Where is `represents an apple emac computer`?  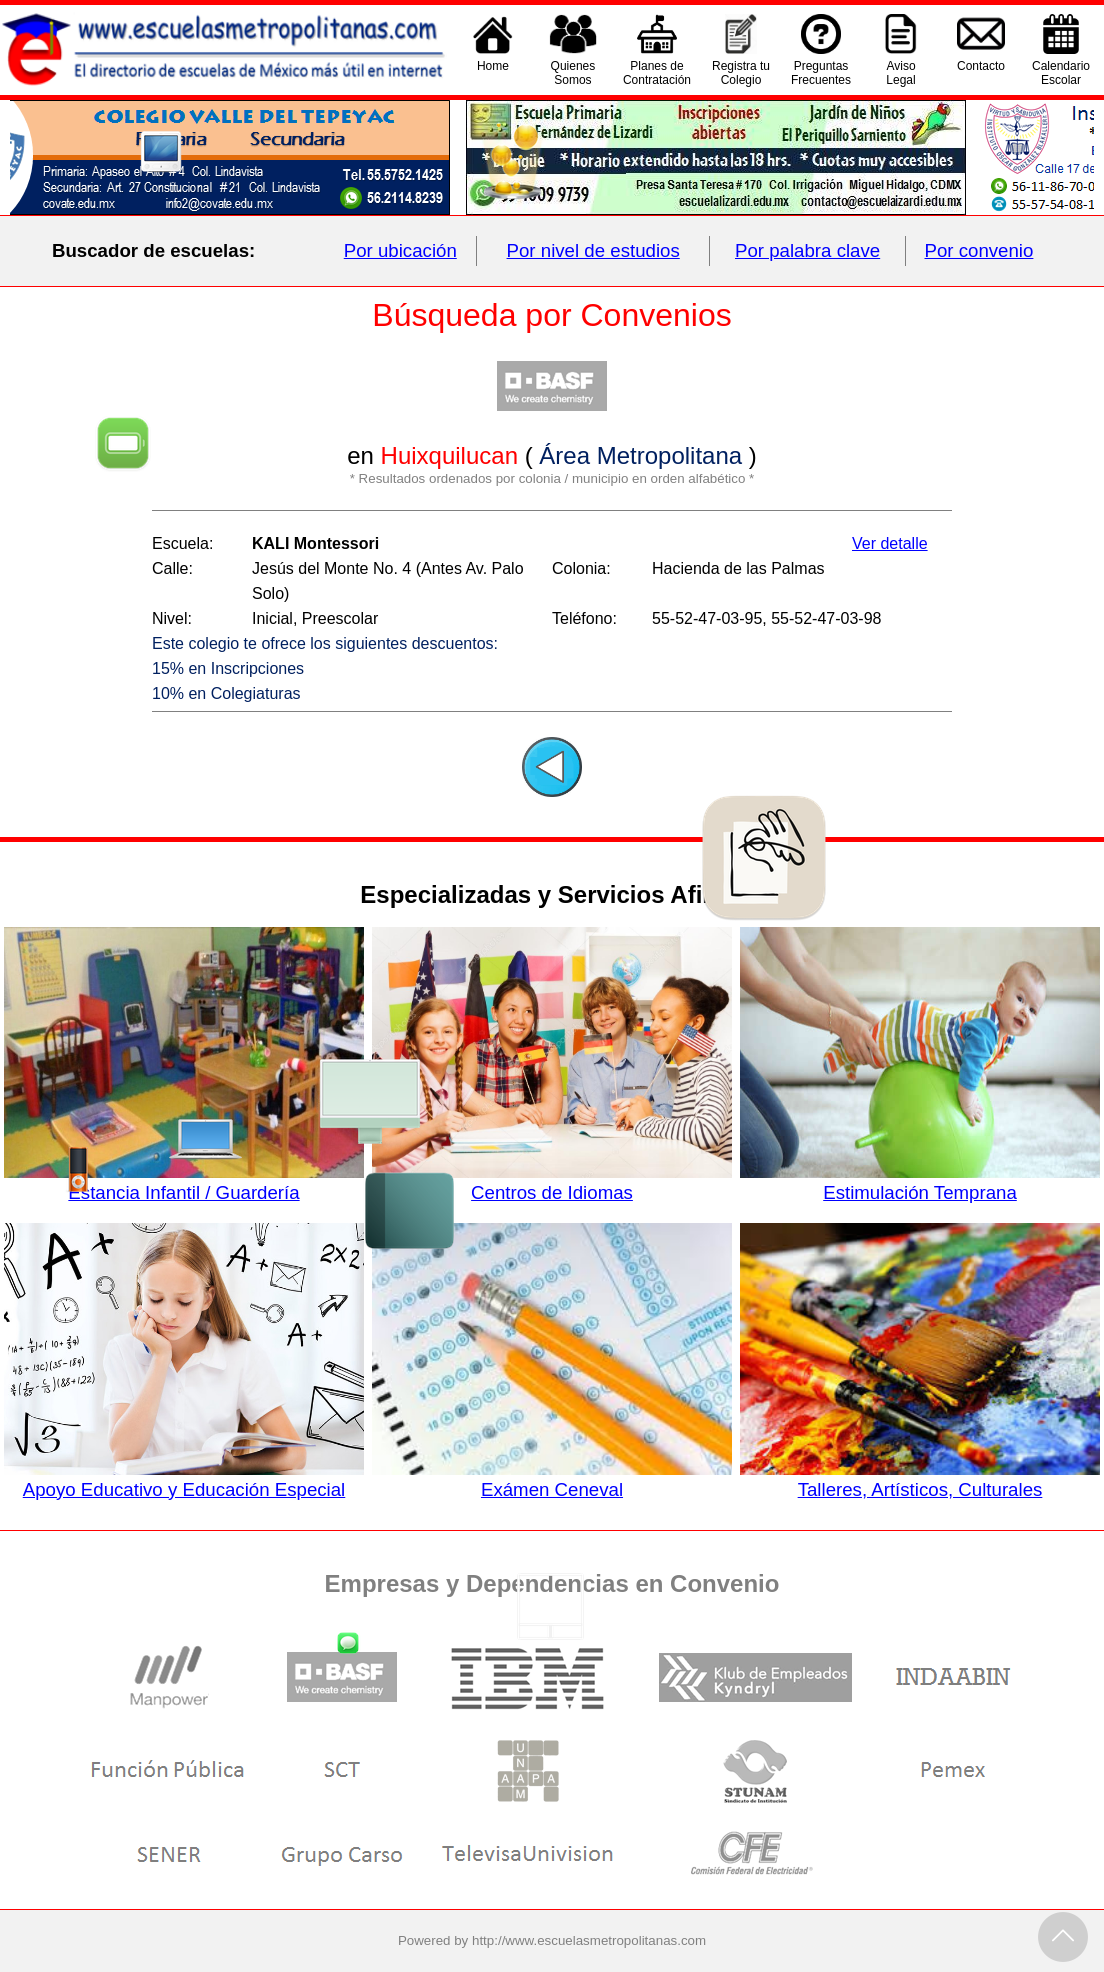
represents an apple emac computer is located at coordinates (161, 152).